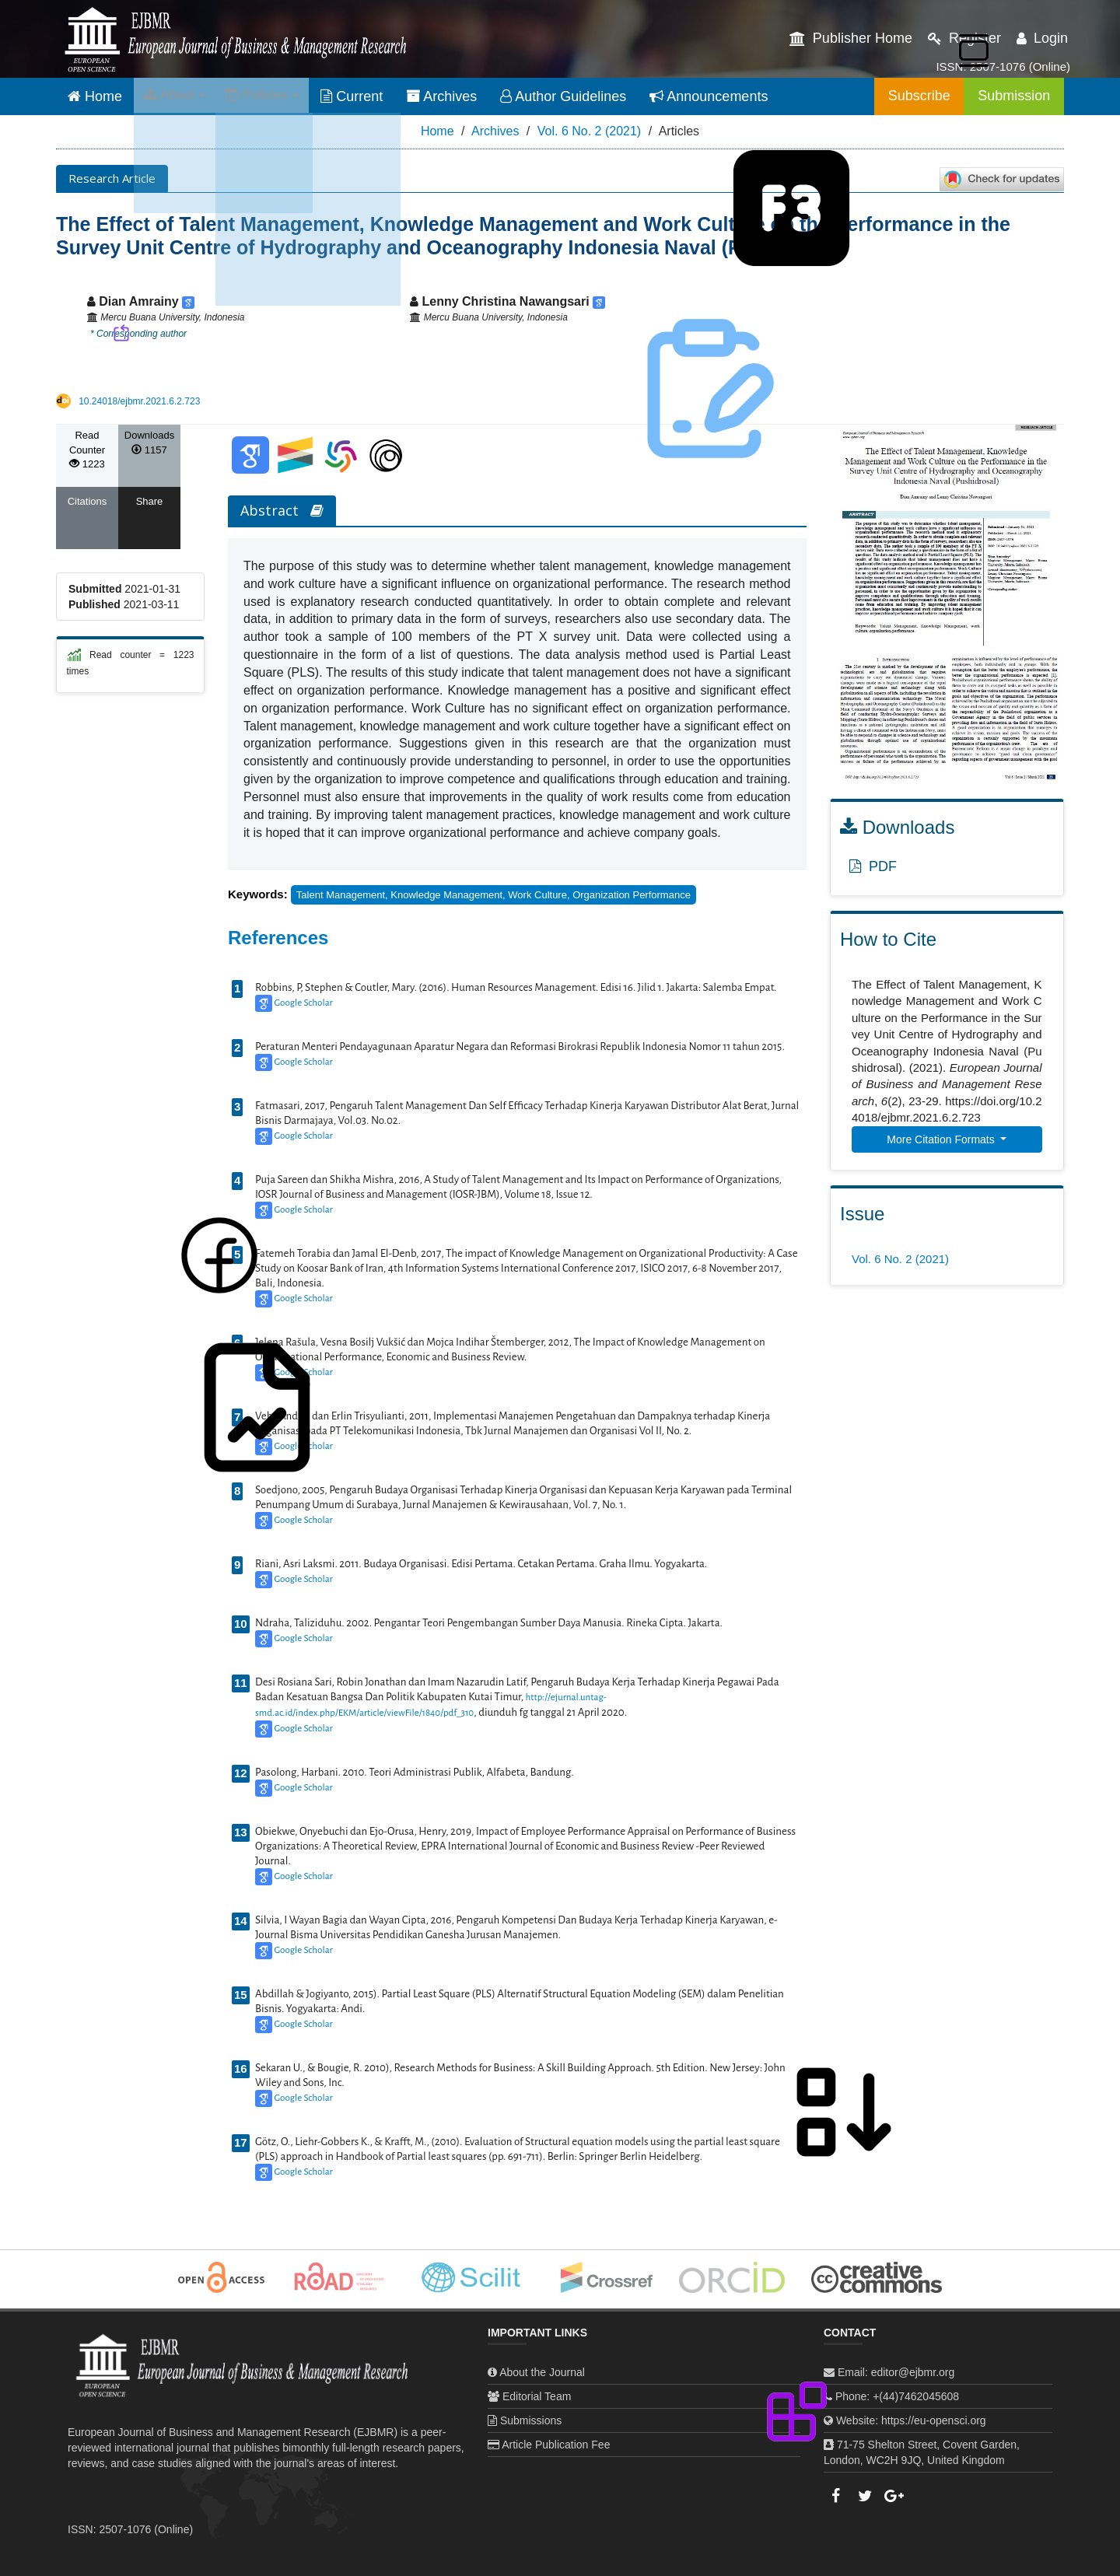  What do you see at coordinates (121, 334) in the screenshot?
I see `rotate image or content counter-clockwise` at bounding box center [121, 334].